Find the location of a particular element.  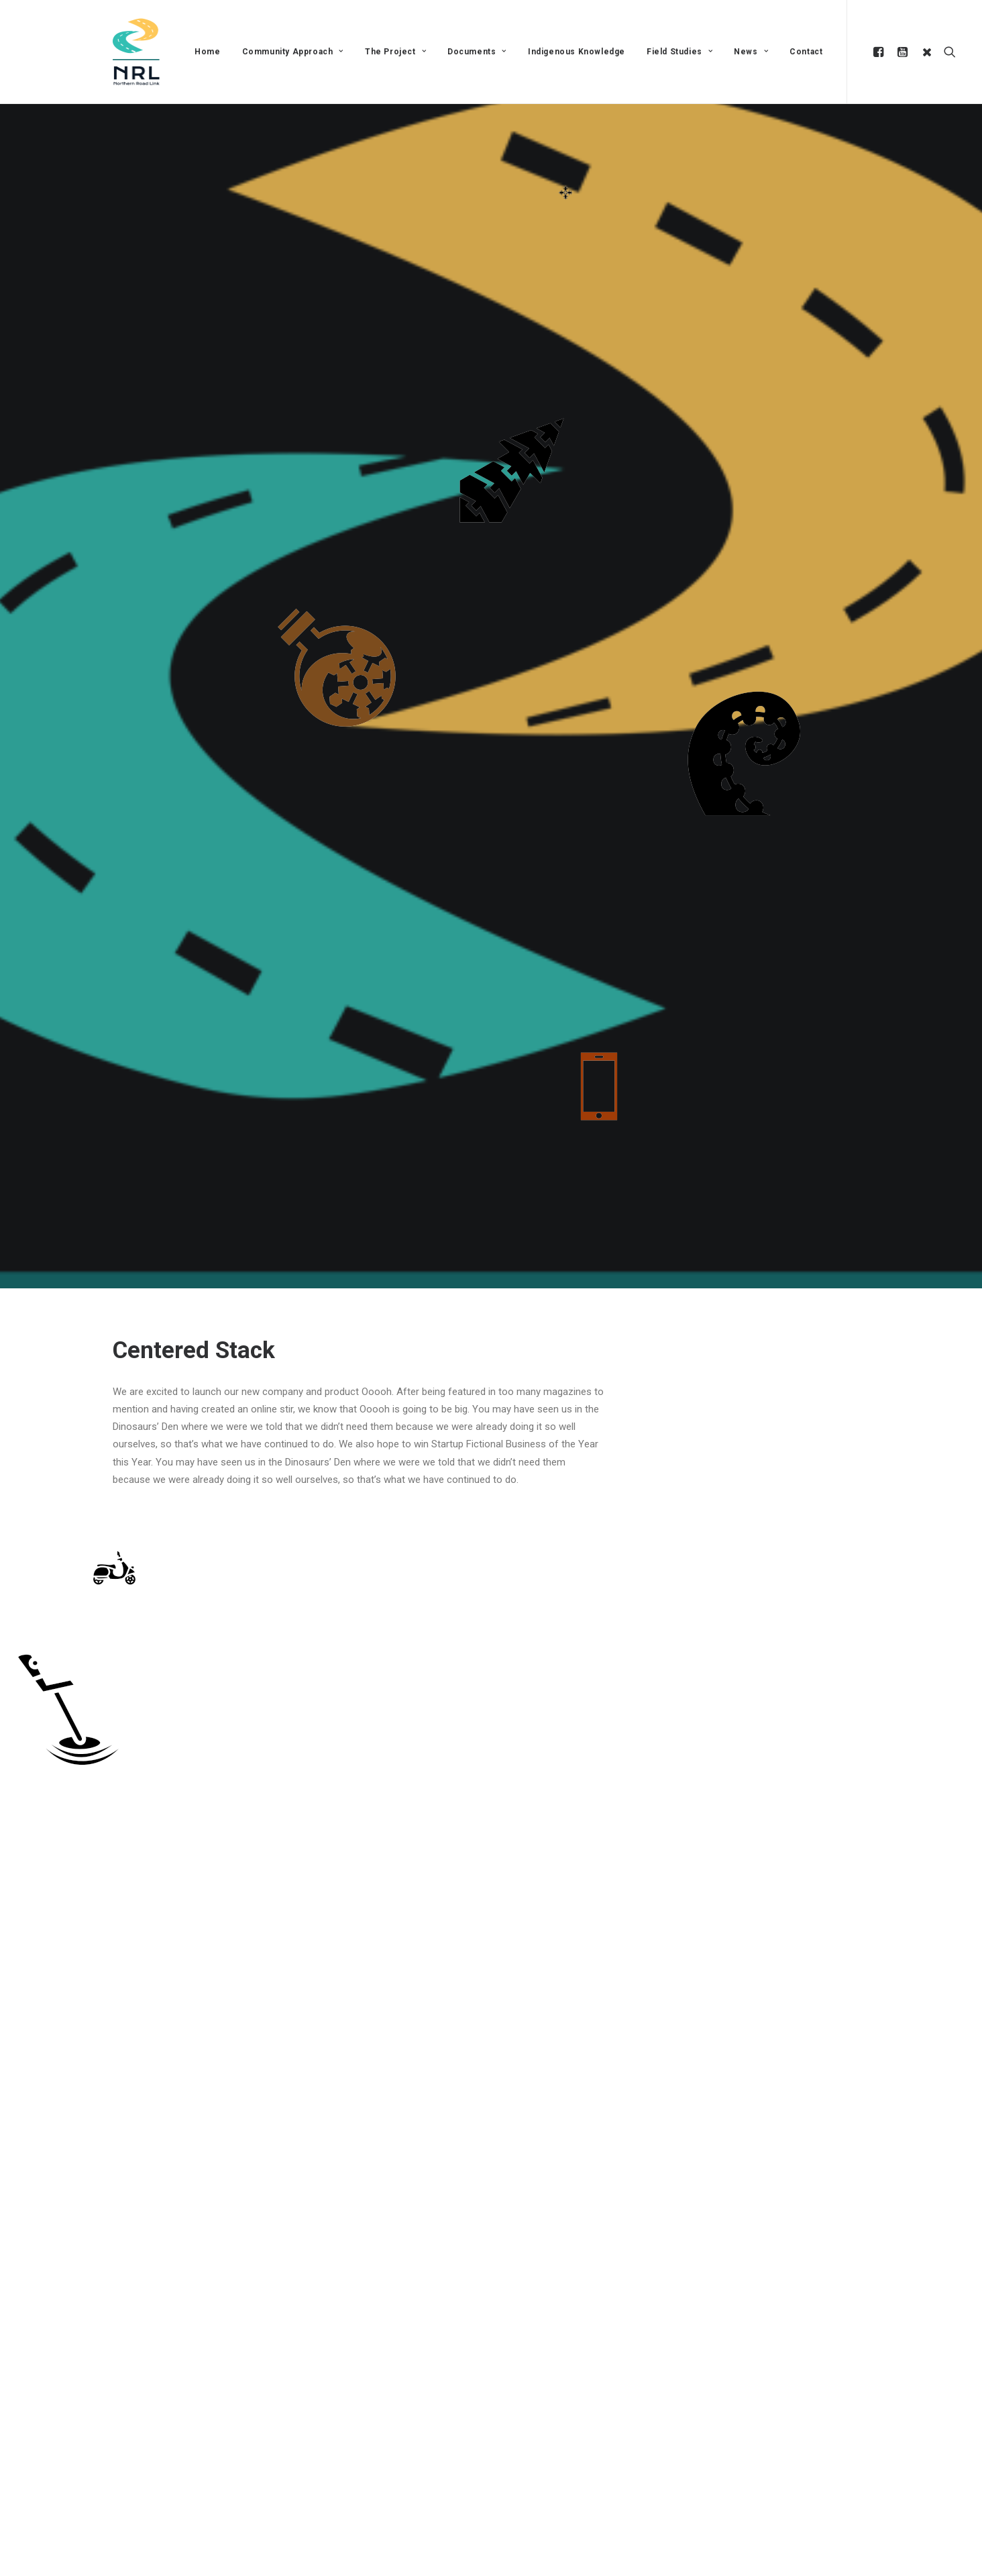

use a frost potion or ice spell item is located at coordinates (336, 666).